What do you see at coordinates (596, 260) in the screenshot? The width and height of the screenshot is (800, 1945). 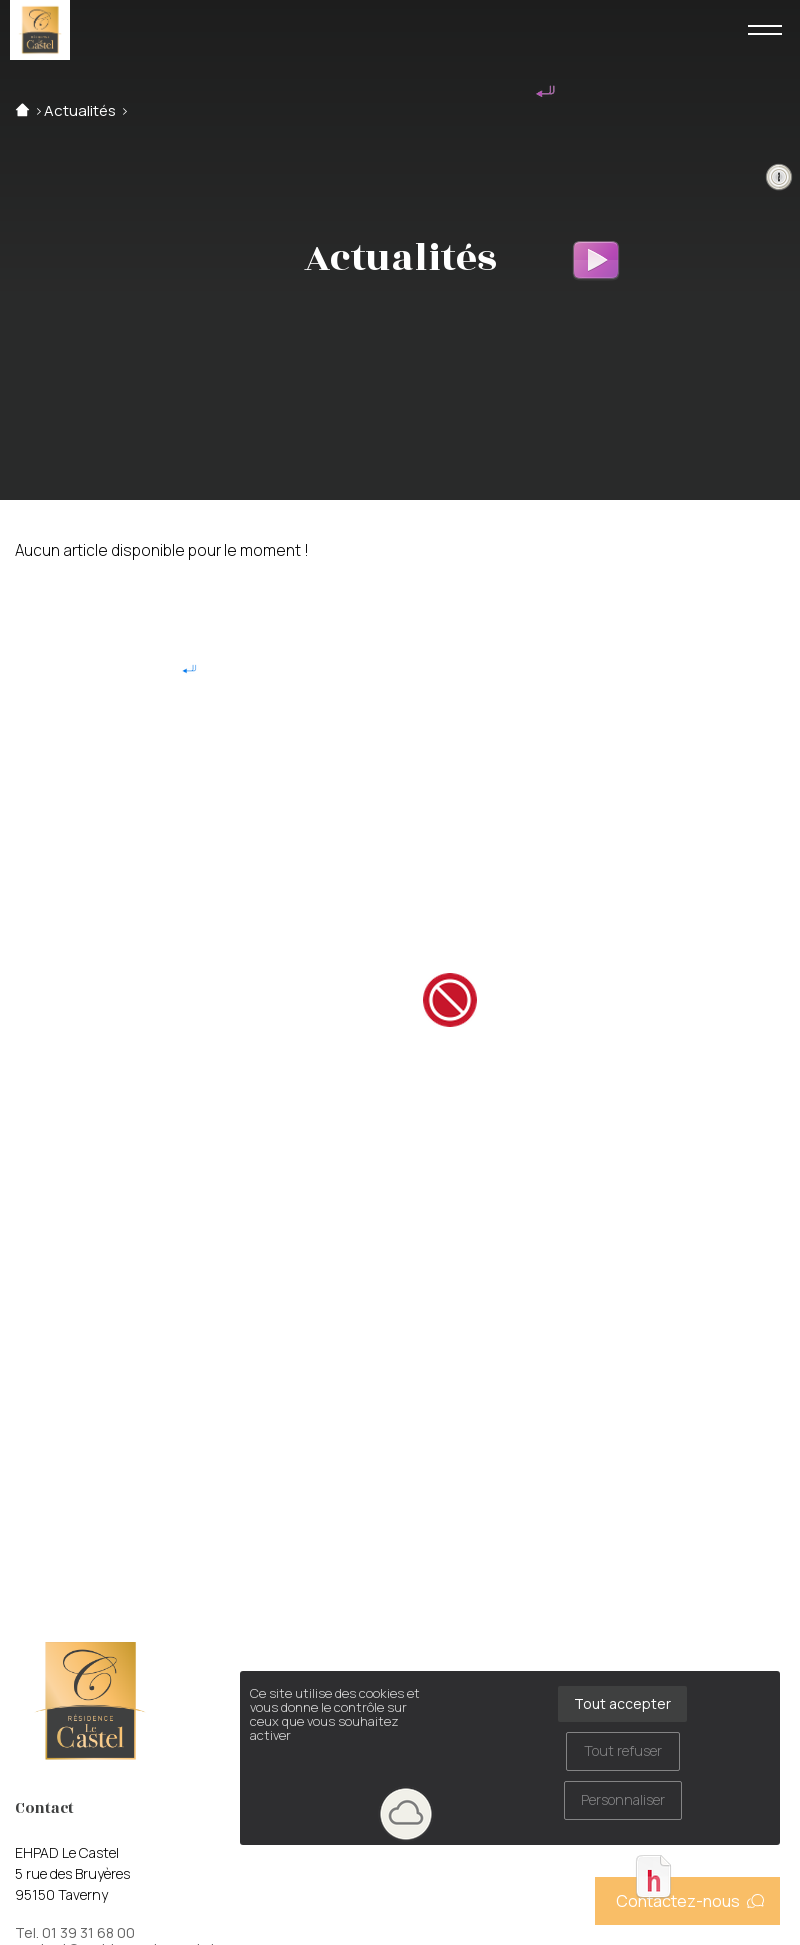 I see `open celluloid media player` at bounding box center [596, 260].